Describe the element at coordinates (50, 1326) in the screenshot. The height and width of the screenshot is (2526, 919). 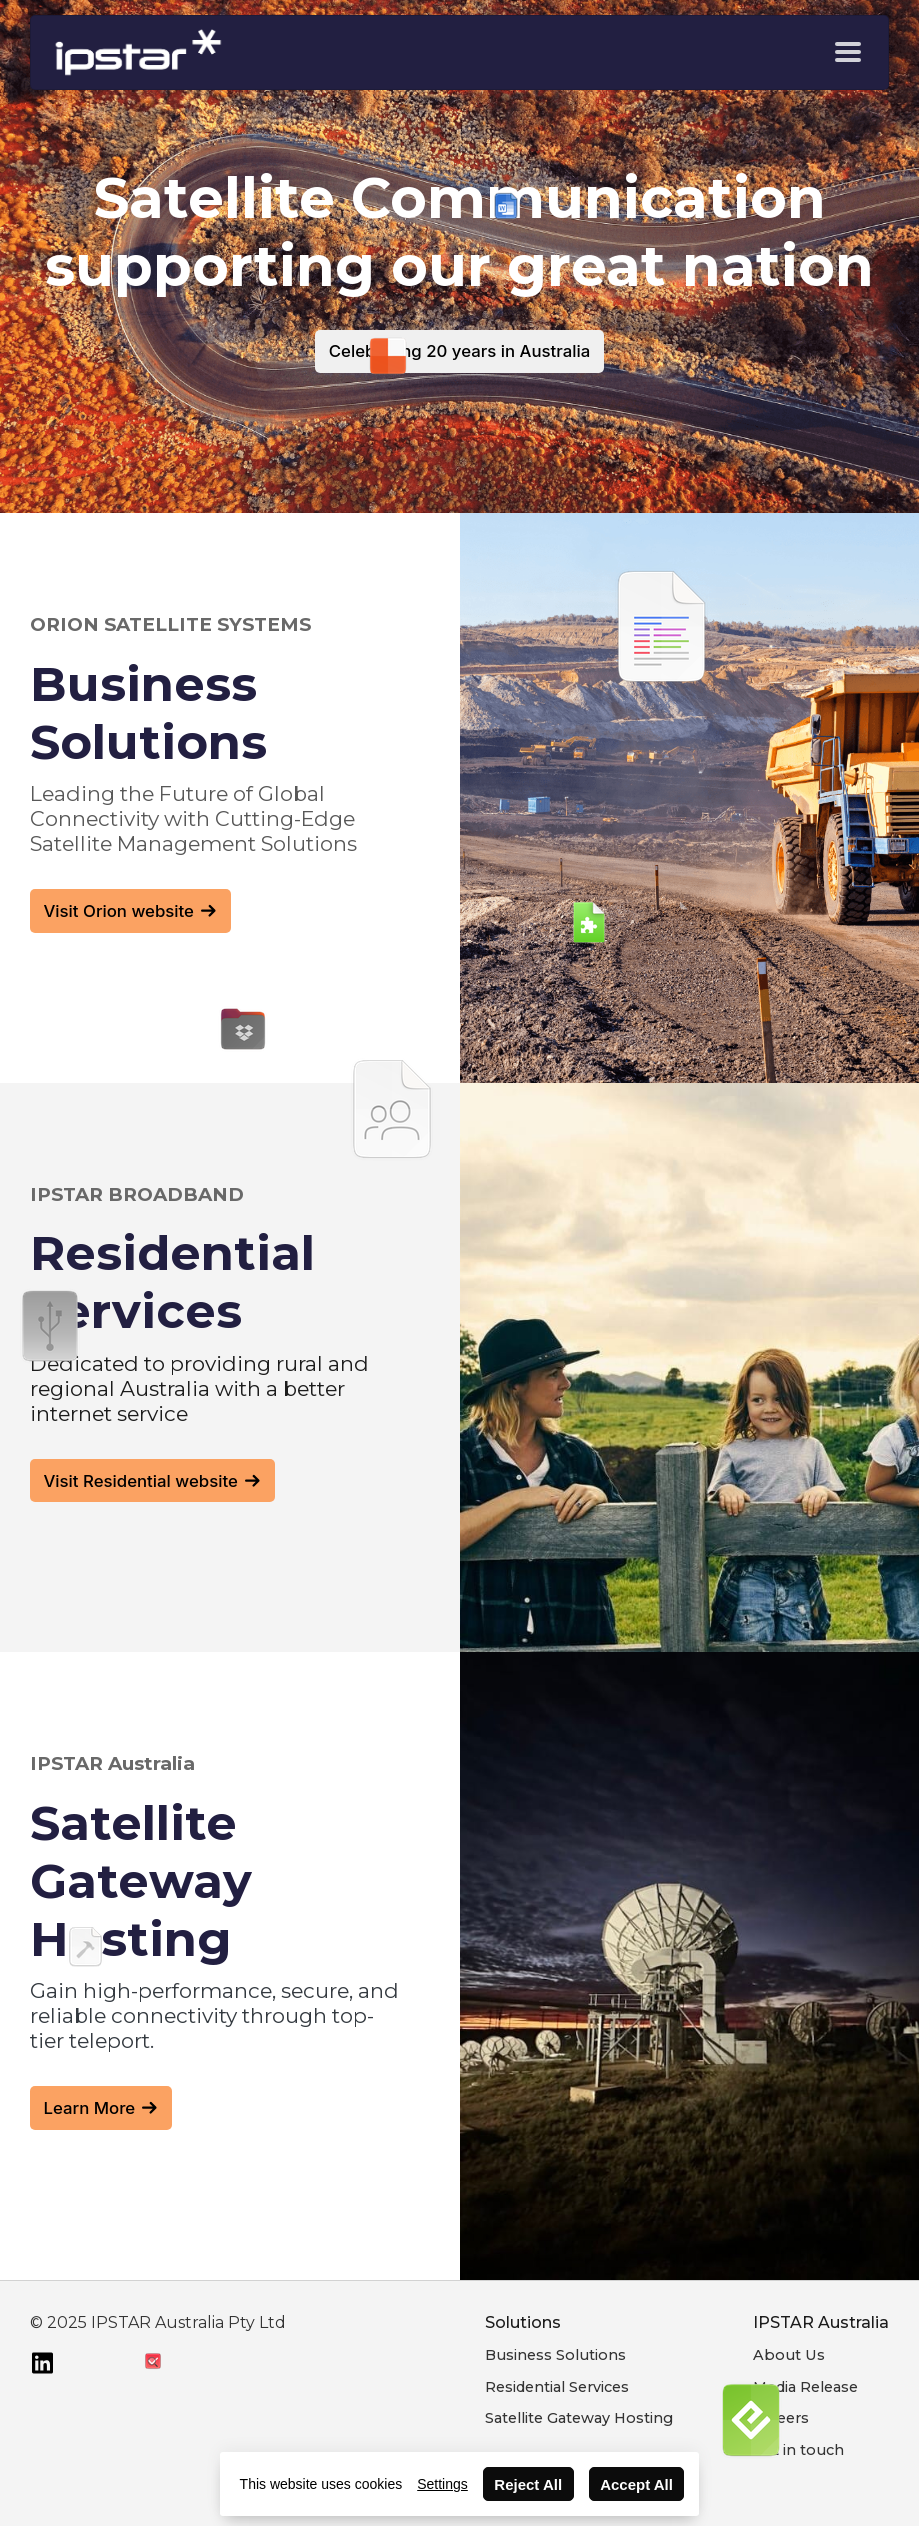
I see `access connected USB hard drive` at that location.